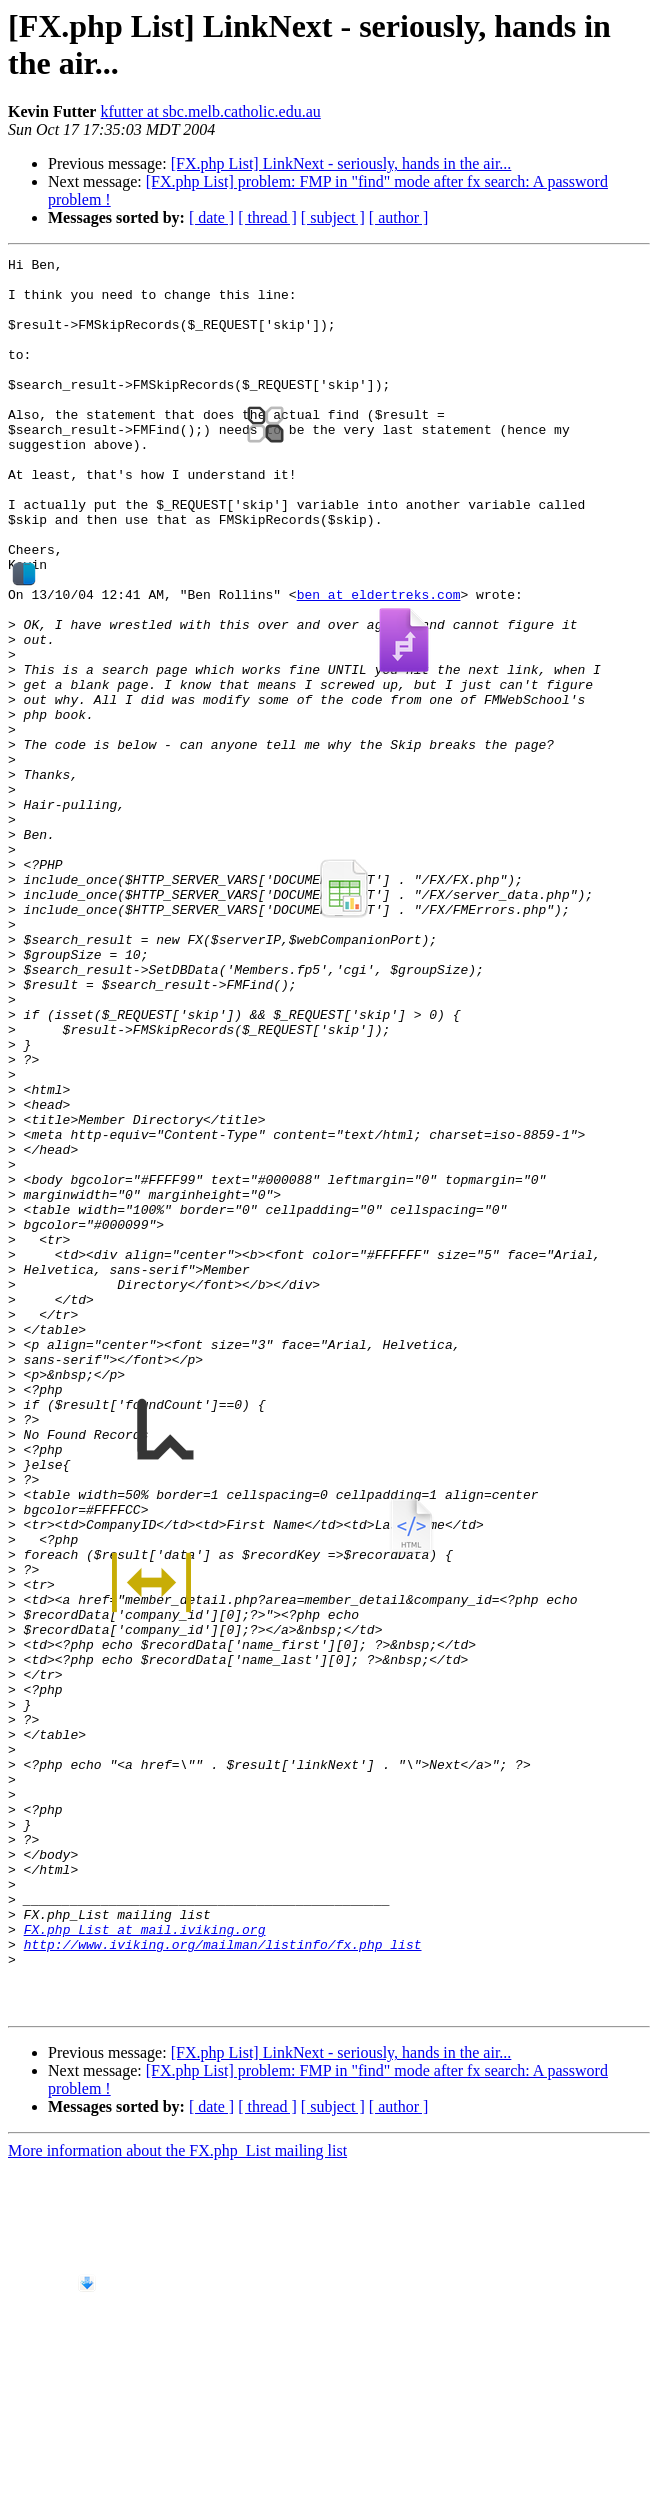 The height and width of the screenshot is (2519, 658). What do you see at coordinates (265, 424) in the screenshot?
I see `connect or manage exchange account integration` at bounding box center [265, 424].